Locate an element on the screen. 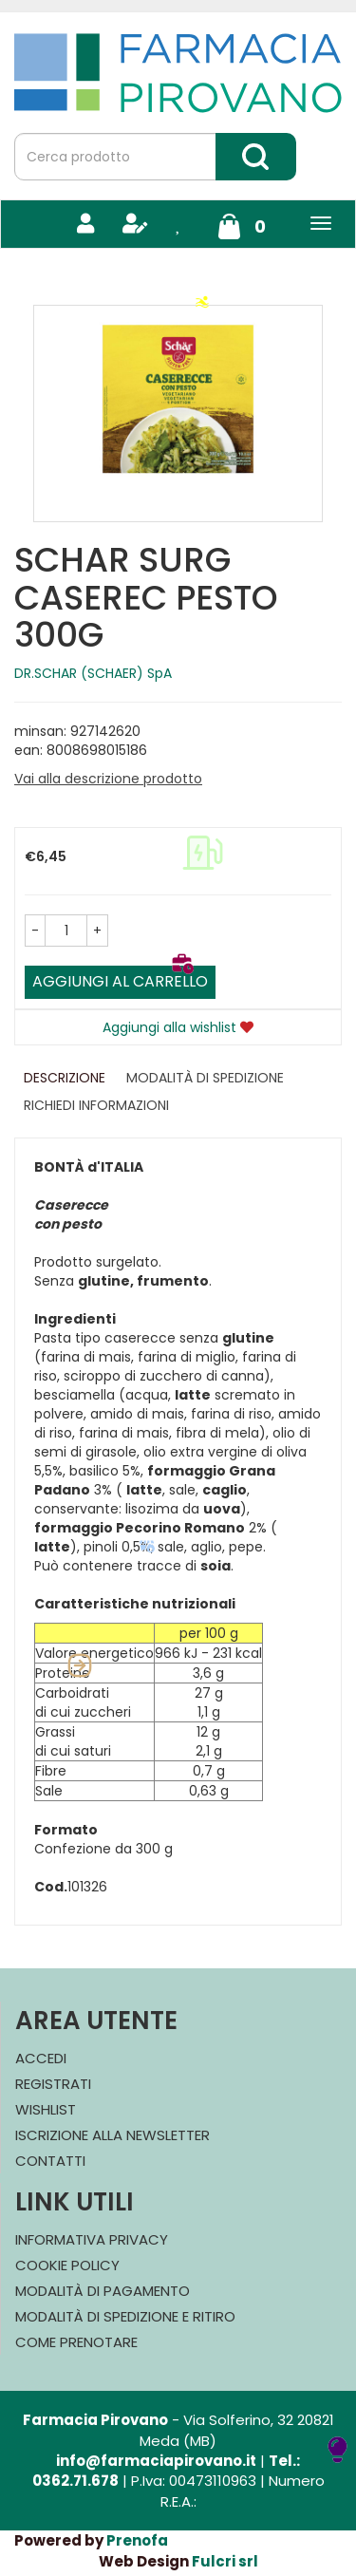 This screenshot has width=356, height=2576. access tips or helpful suggestions is located at coordinates (337, 2449).